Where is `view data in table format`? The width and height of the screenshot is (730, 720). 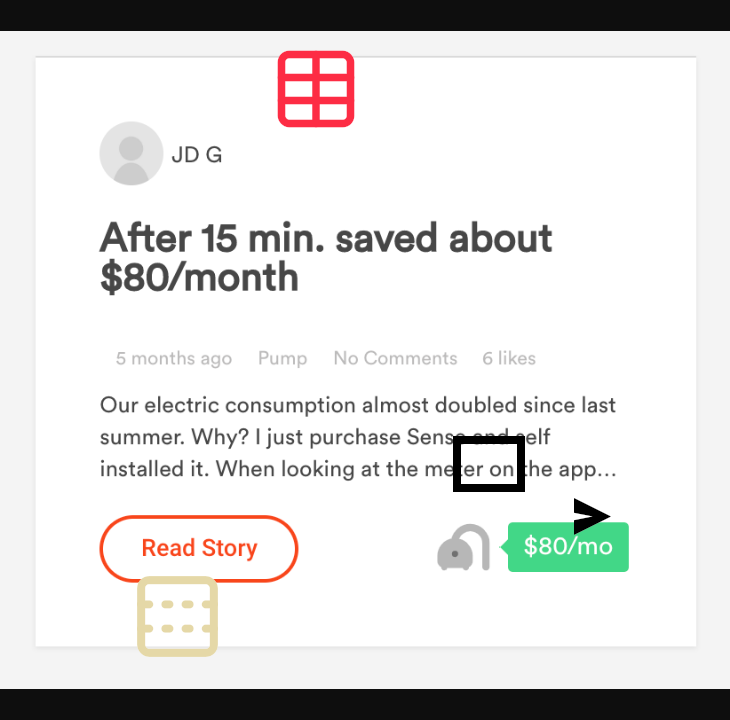
view data in table format is located at coordinates (316, 89).